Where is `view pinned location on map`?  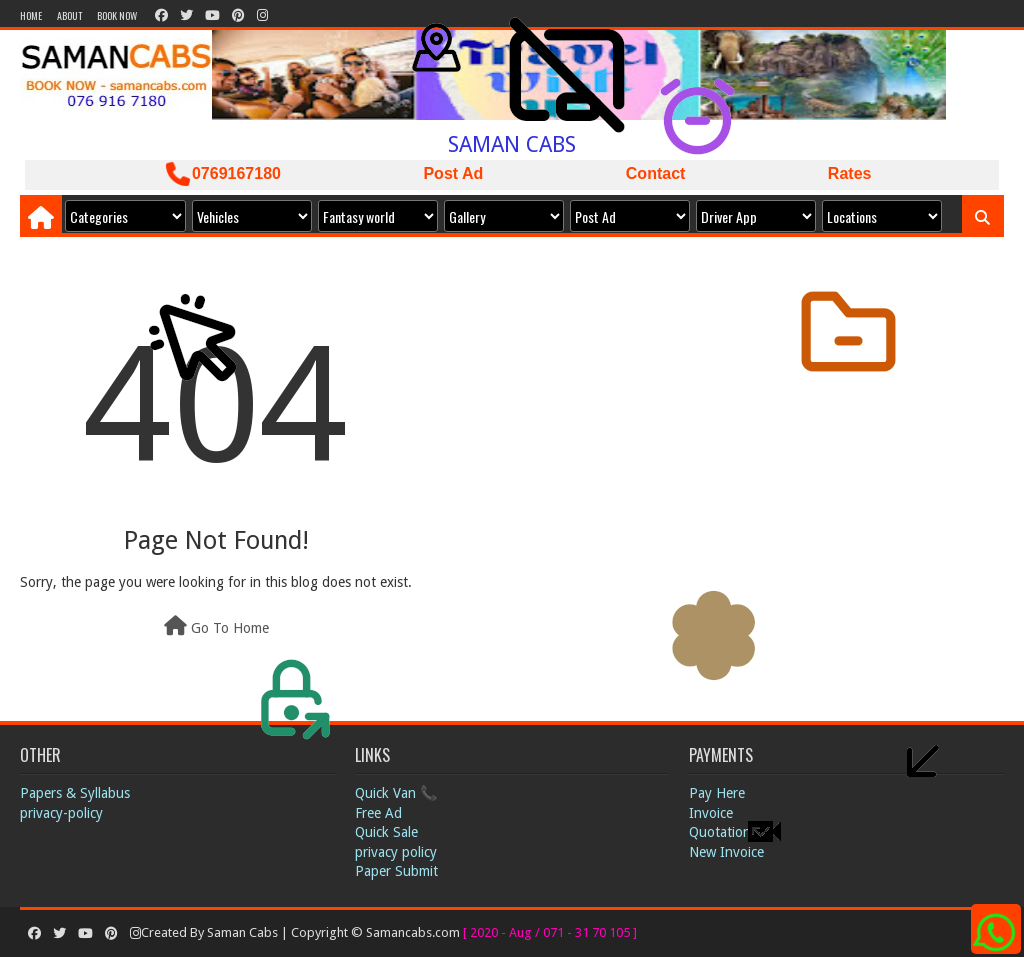
view pinned location on map is located at coordinates (436, 47).